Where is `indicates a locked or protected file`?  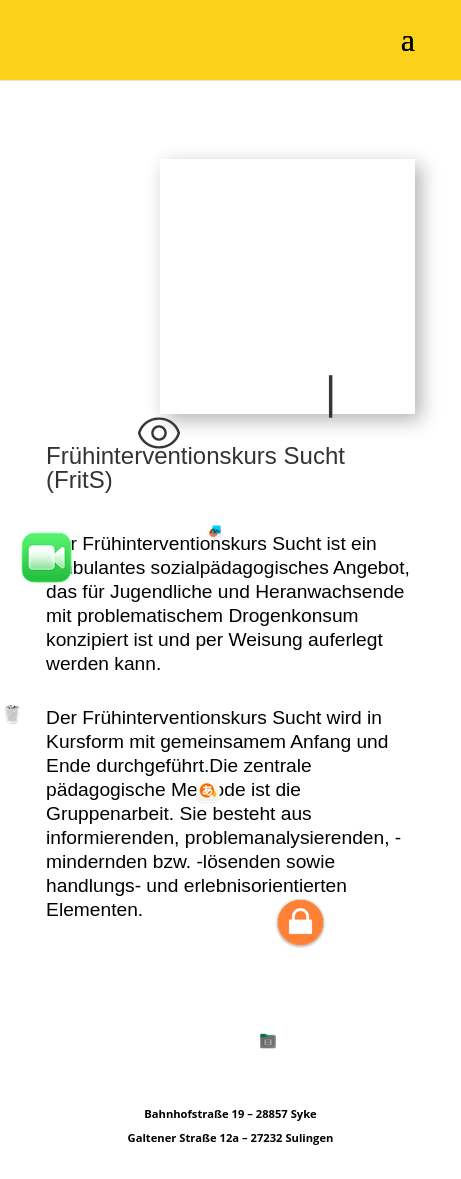 indicates a locked or protected file is located at coordinates (300, 922).